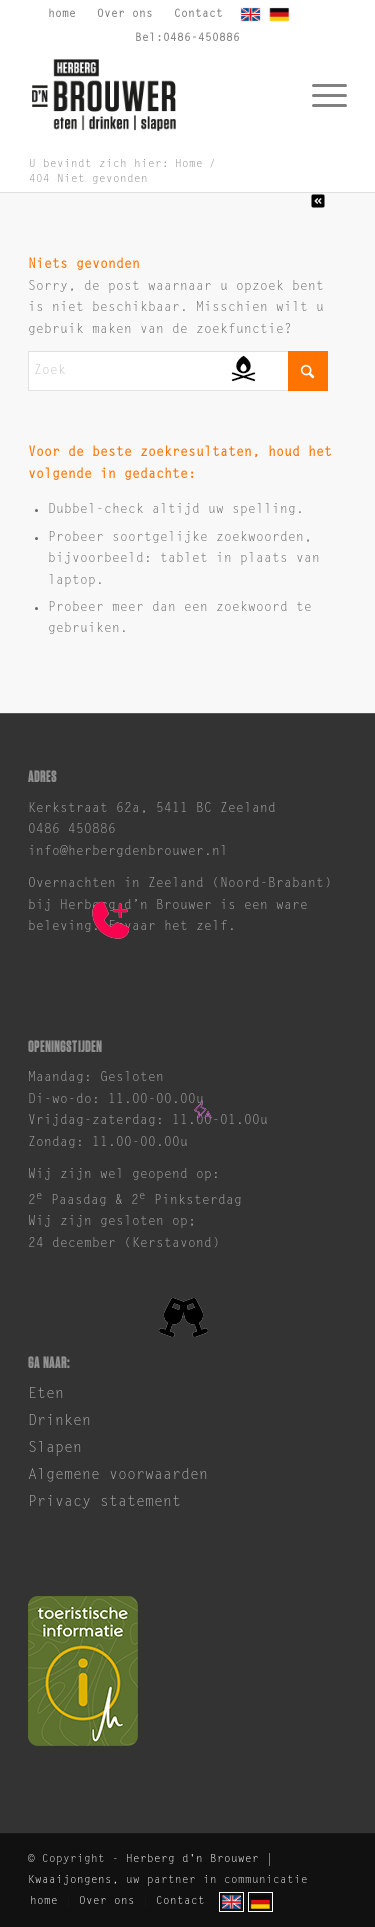 This screenshot has width=375, height=1927. What do you see at coordinates (202, 1110) in the screenshot?
I see `enable auto-flash mode` at bounding box center [202, 1110].